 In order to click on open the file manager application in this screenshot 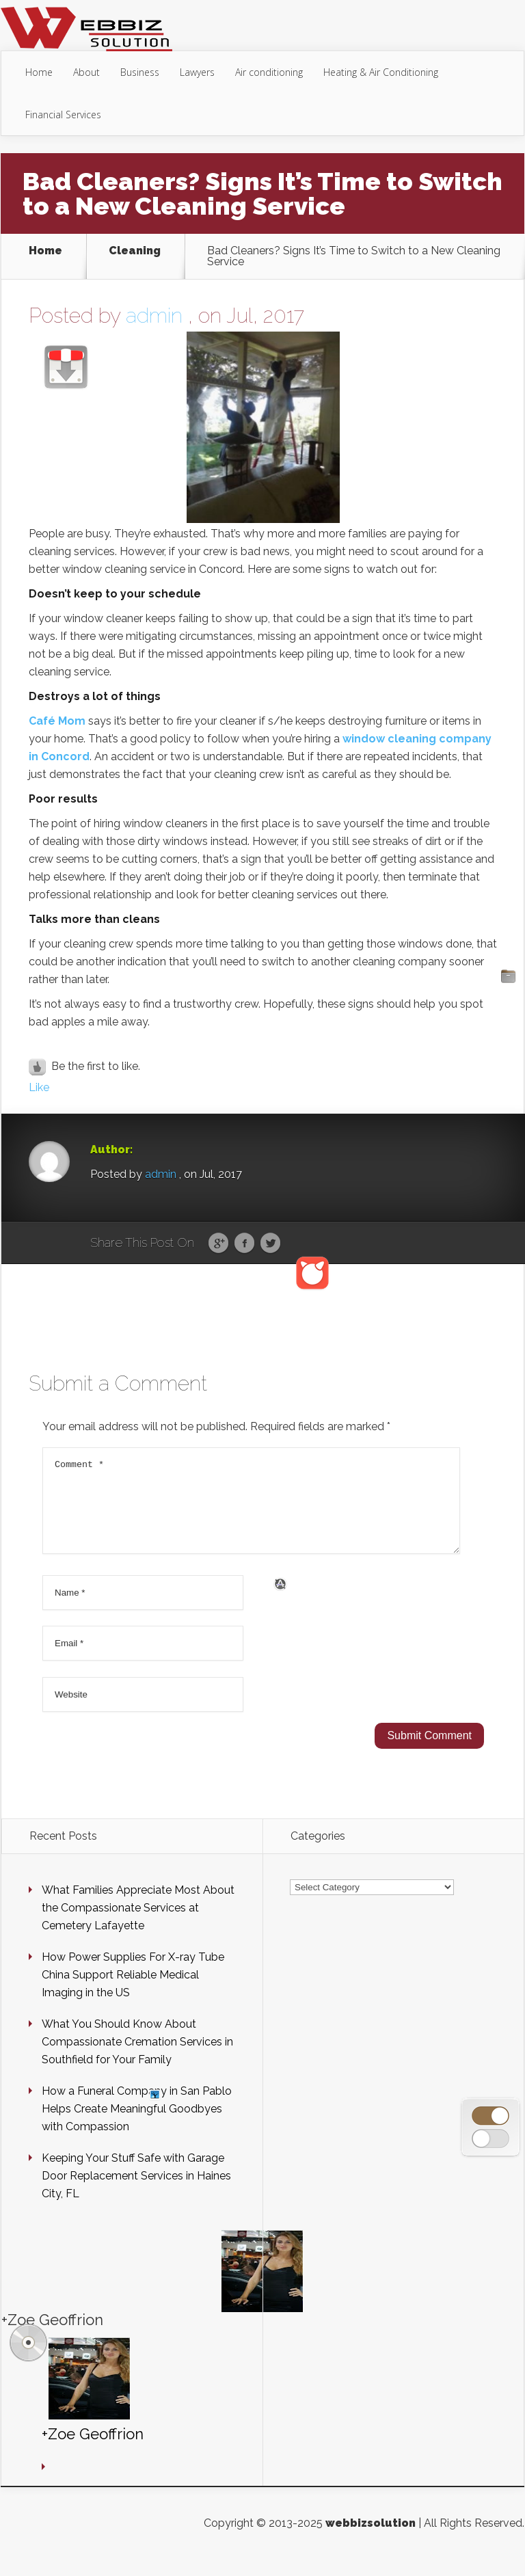, I will do `click(508, 976)`.